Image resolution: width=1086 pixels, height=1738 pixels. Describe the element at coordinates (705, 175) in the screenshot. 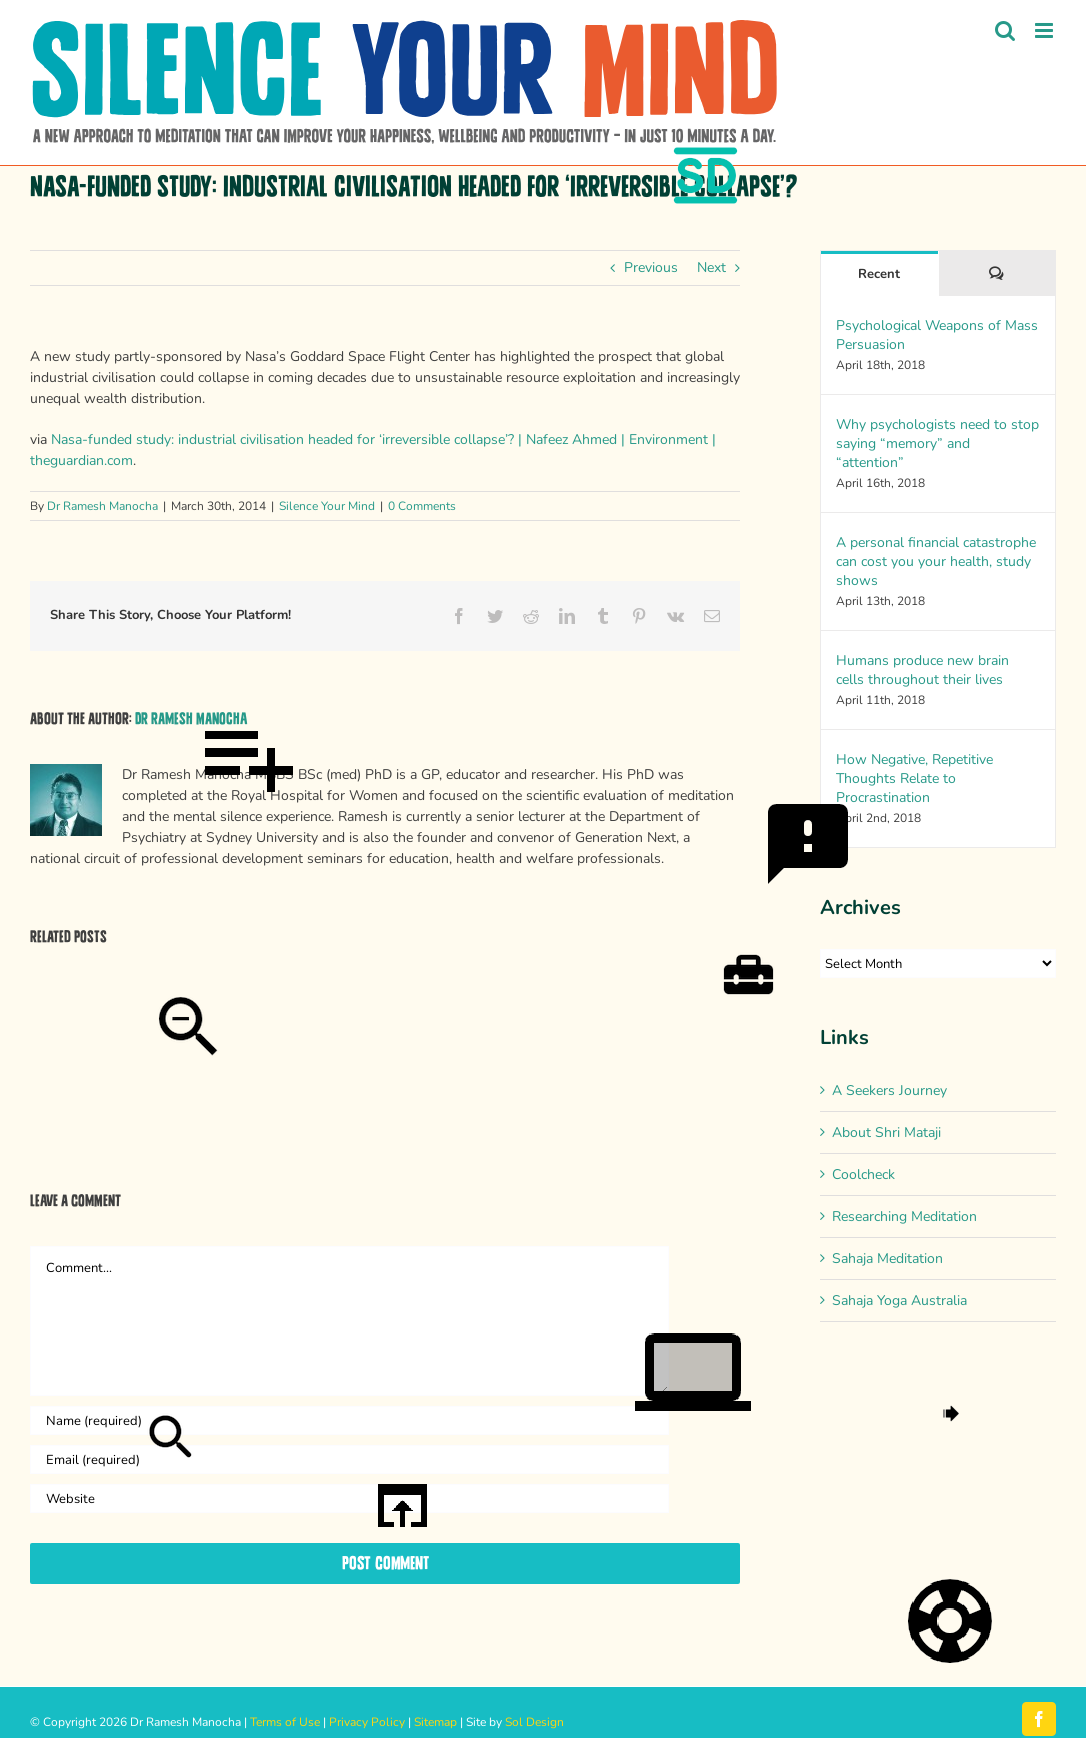

I see `indicates standard definition video quality` at that location.